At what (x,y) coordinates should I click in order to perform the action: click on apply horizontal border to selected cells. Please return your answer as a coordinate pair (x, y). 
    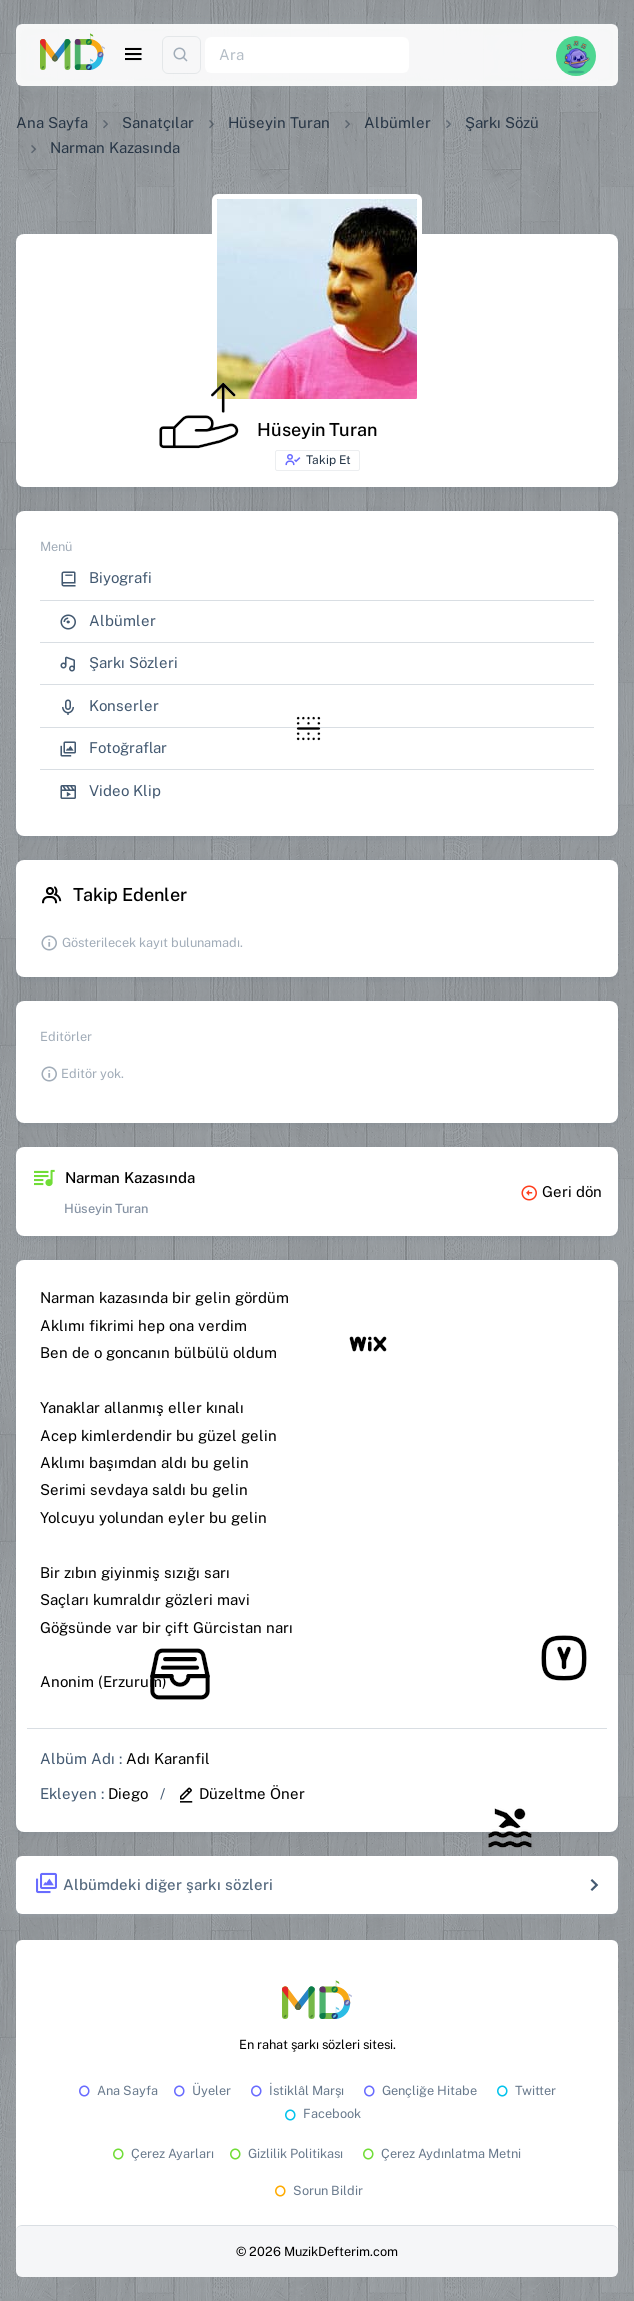
    Looking at the image, I should click on (308, 728).